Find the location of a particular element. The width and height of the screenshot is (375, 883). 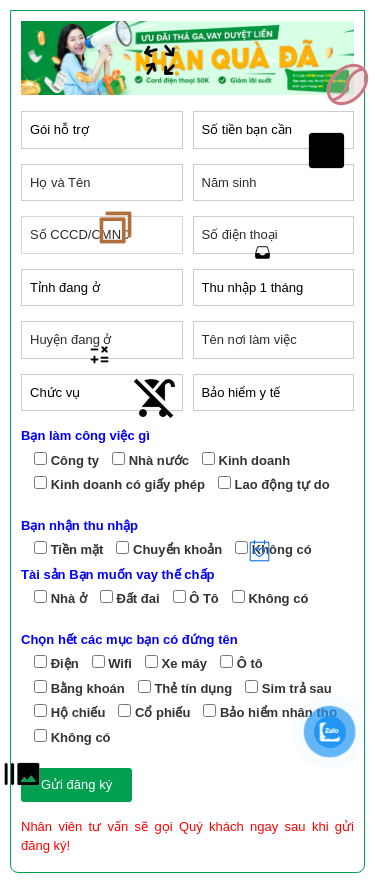

stop media playback is located at coordinates (326, 150).